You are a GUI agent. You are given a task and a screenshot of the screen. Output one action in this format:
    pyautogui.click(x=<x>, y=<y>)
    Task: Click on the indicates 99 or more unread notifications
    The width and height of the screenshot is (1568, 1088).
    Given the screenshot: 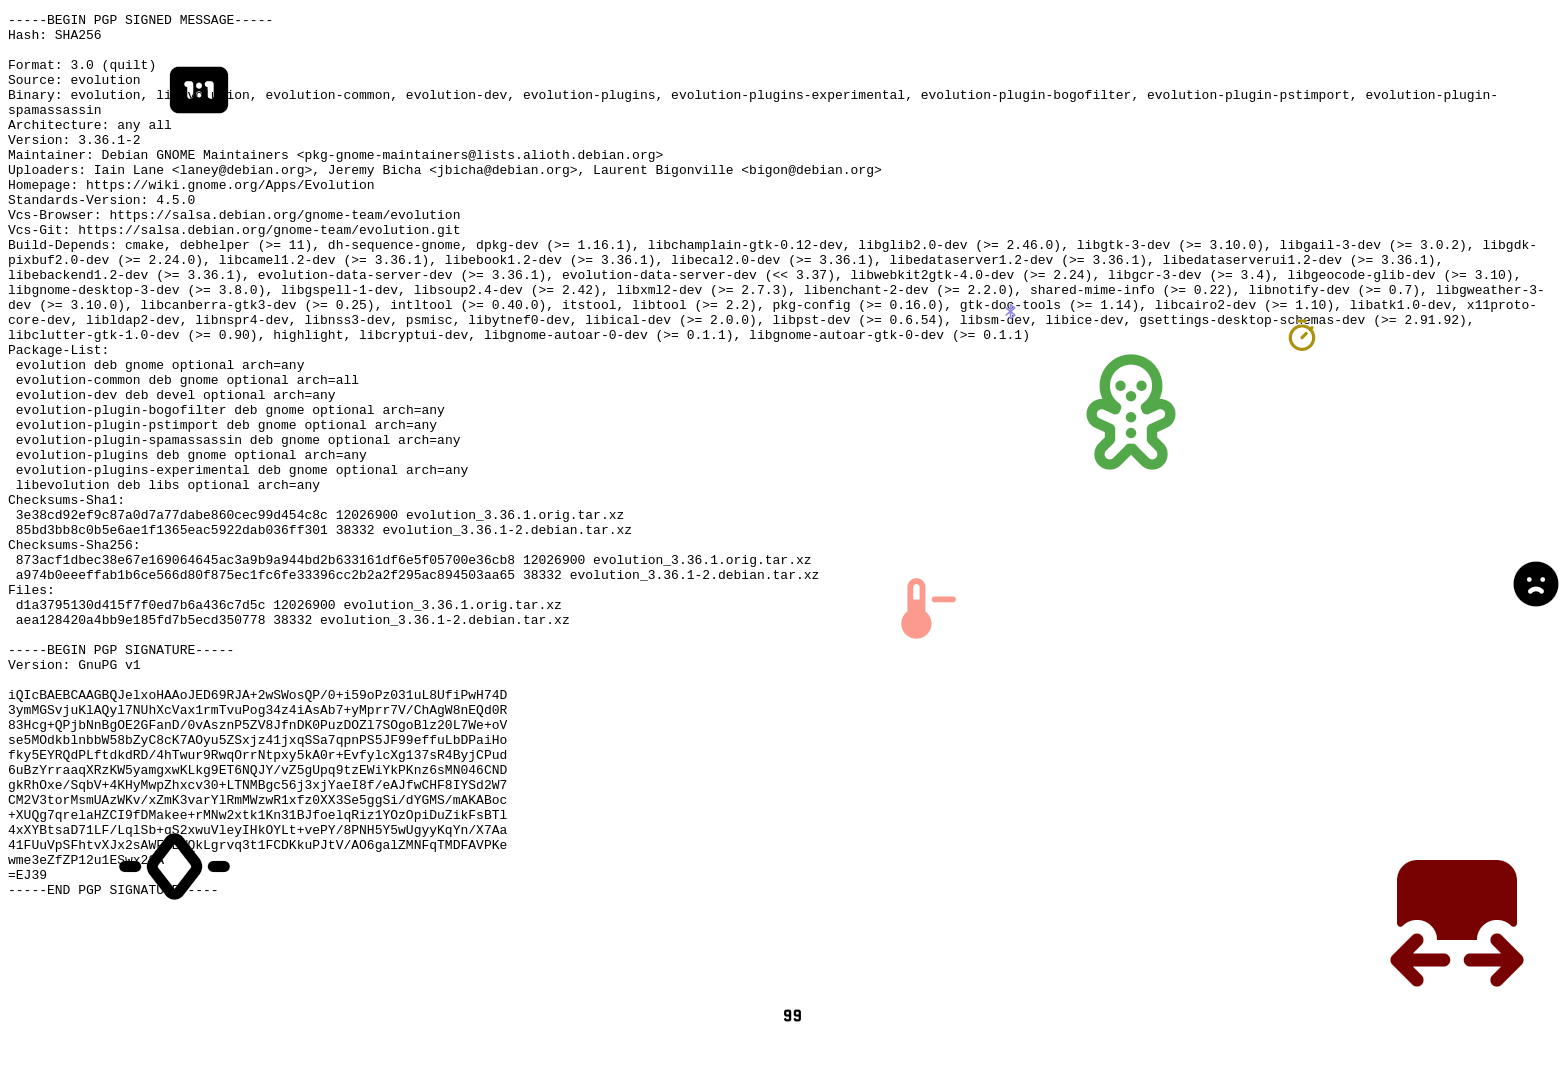 What is the action you would take?
    pyautogui.click(x=792, y=1015)
    